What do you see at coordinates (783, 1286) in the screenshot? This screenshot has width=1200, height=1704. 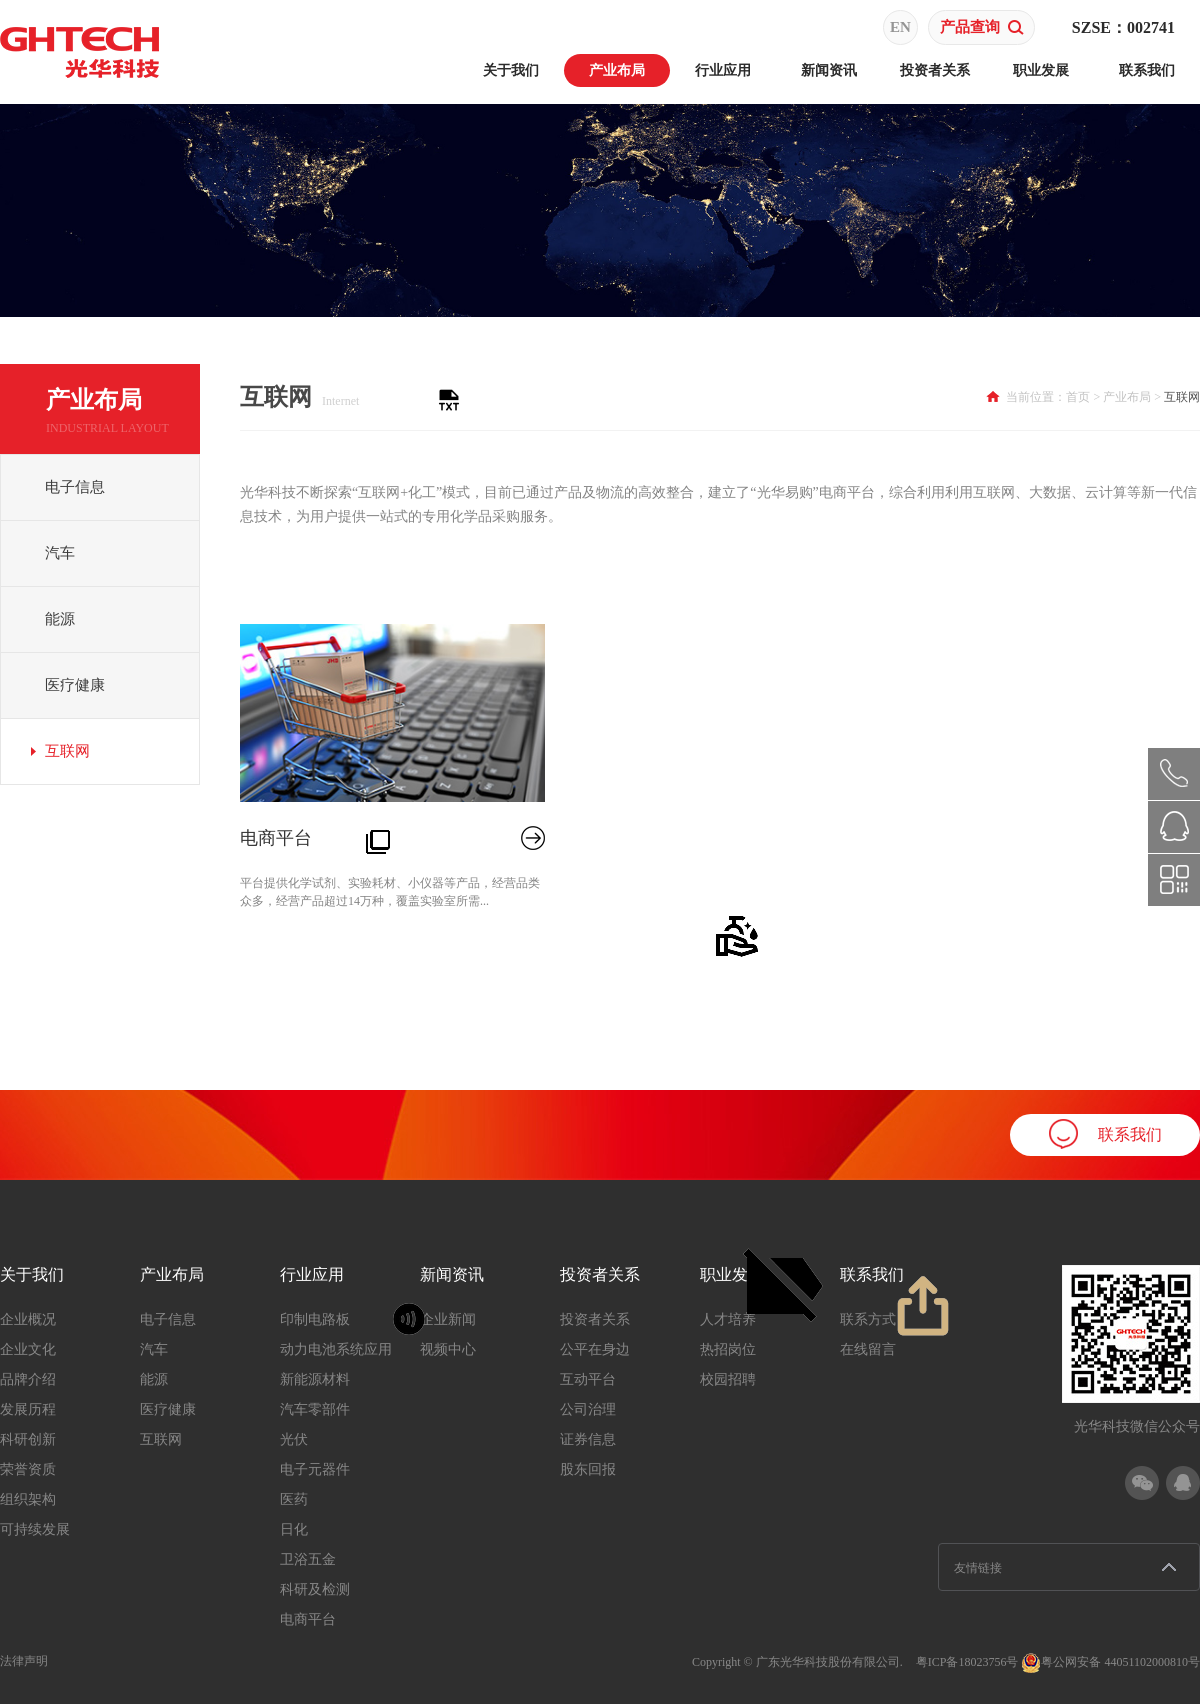 I see `remove a label or tag` at bounding box center [783, 1286].